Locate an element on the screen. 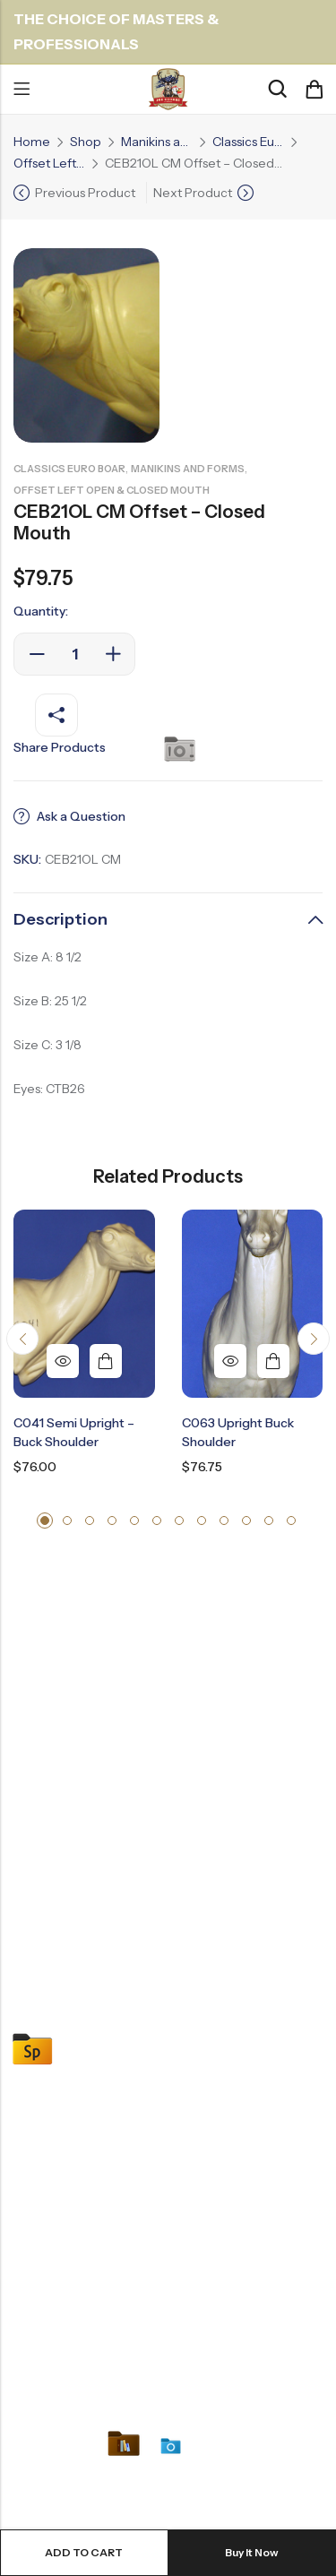 This screenshot has height=2576, width=336. open folder containing adobe spark projects is located at coordinates (32, 2050).